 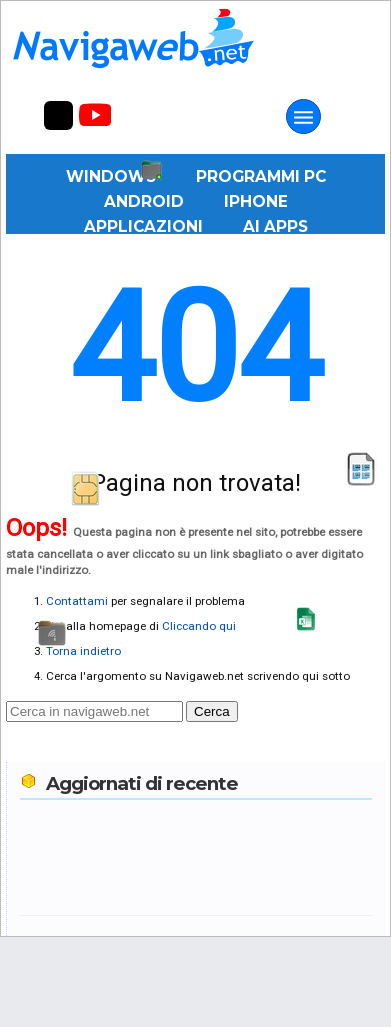 What do you see at coordinates (306, 619) in the screenshot?
I see `open a microsoft excel spreadsheet file` at bounding box center [306, 619].